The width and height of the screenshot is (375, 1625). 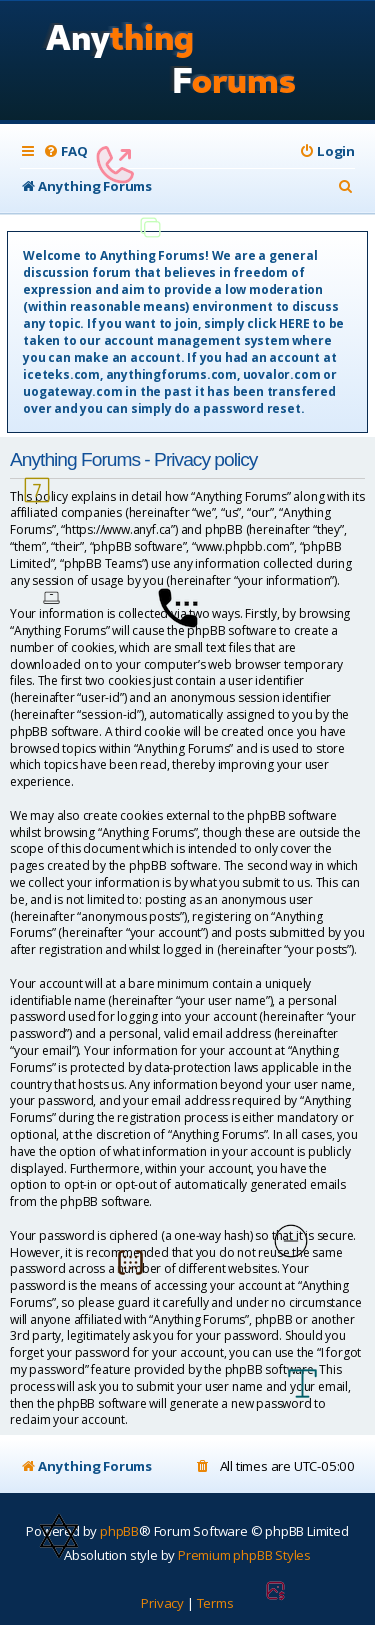 What do you see at coordinates (59, 1536) in the screenshot?
I see `indicates Jewish religious content or services` at bounding box center [59, 1536].